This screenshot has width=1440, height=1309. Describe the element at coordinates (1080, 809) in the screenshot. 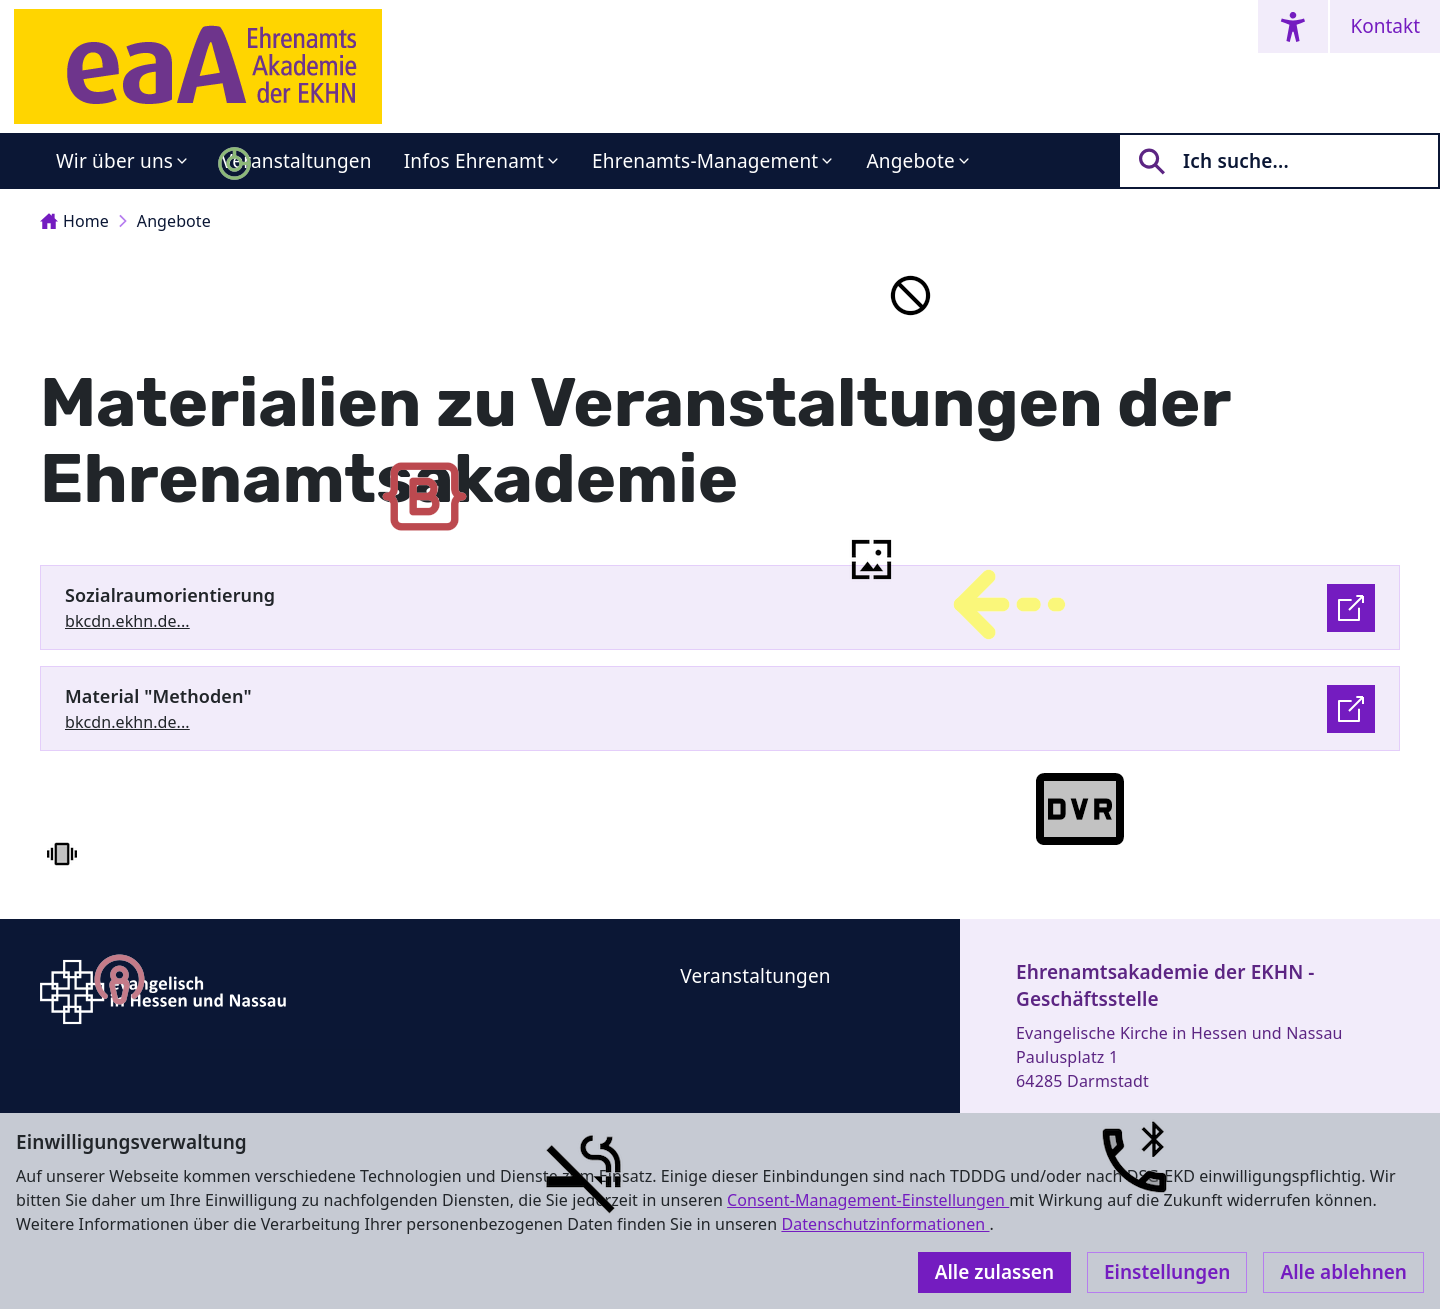

I see `access DVR recordings` at that location.